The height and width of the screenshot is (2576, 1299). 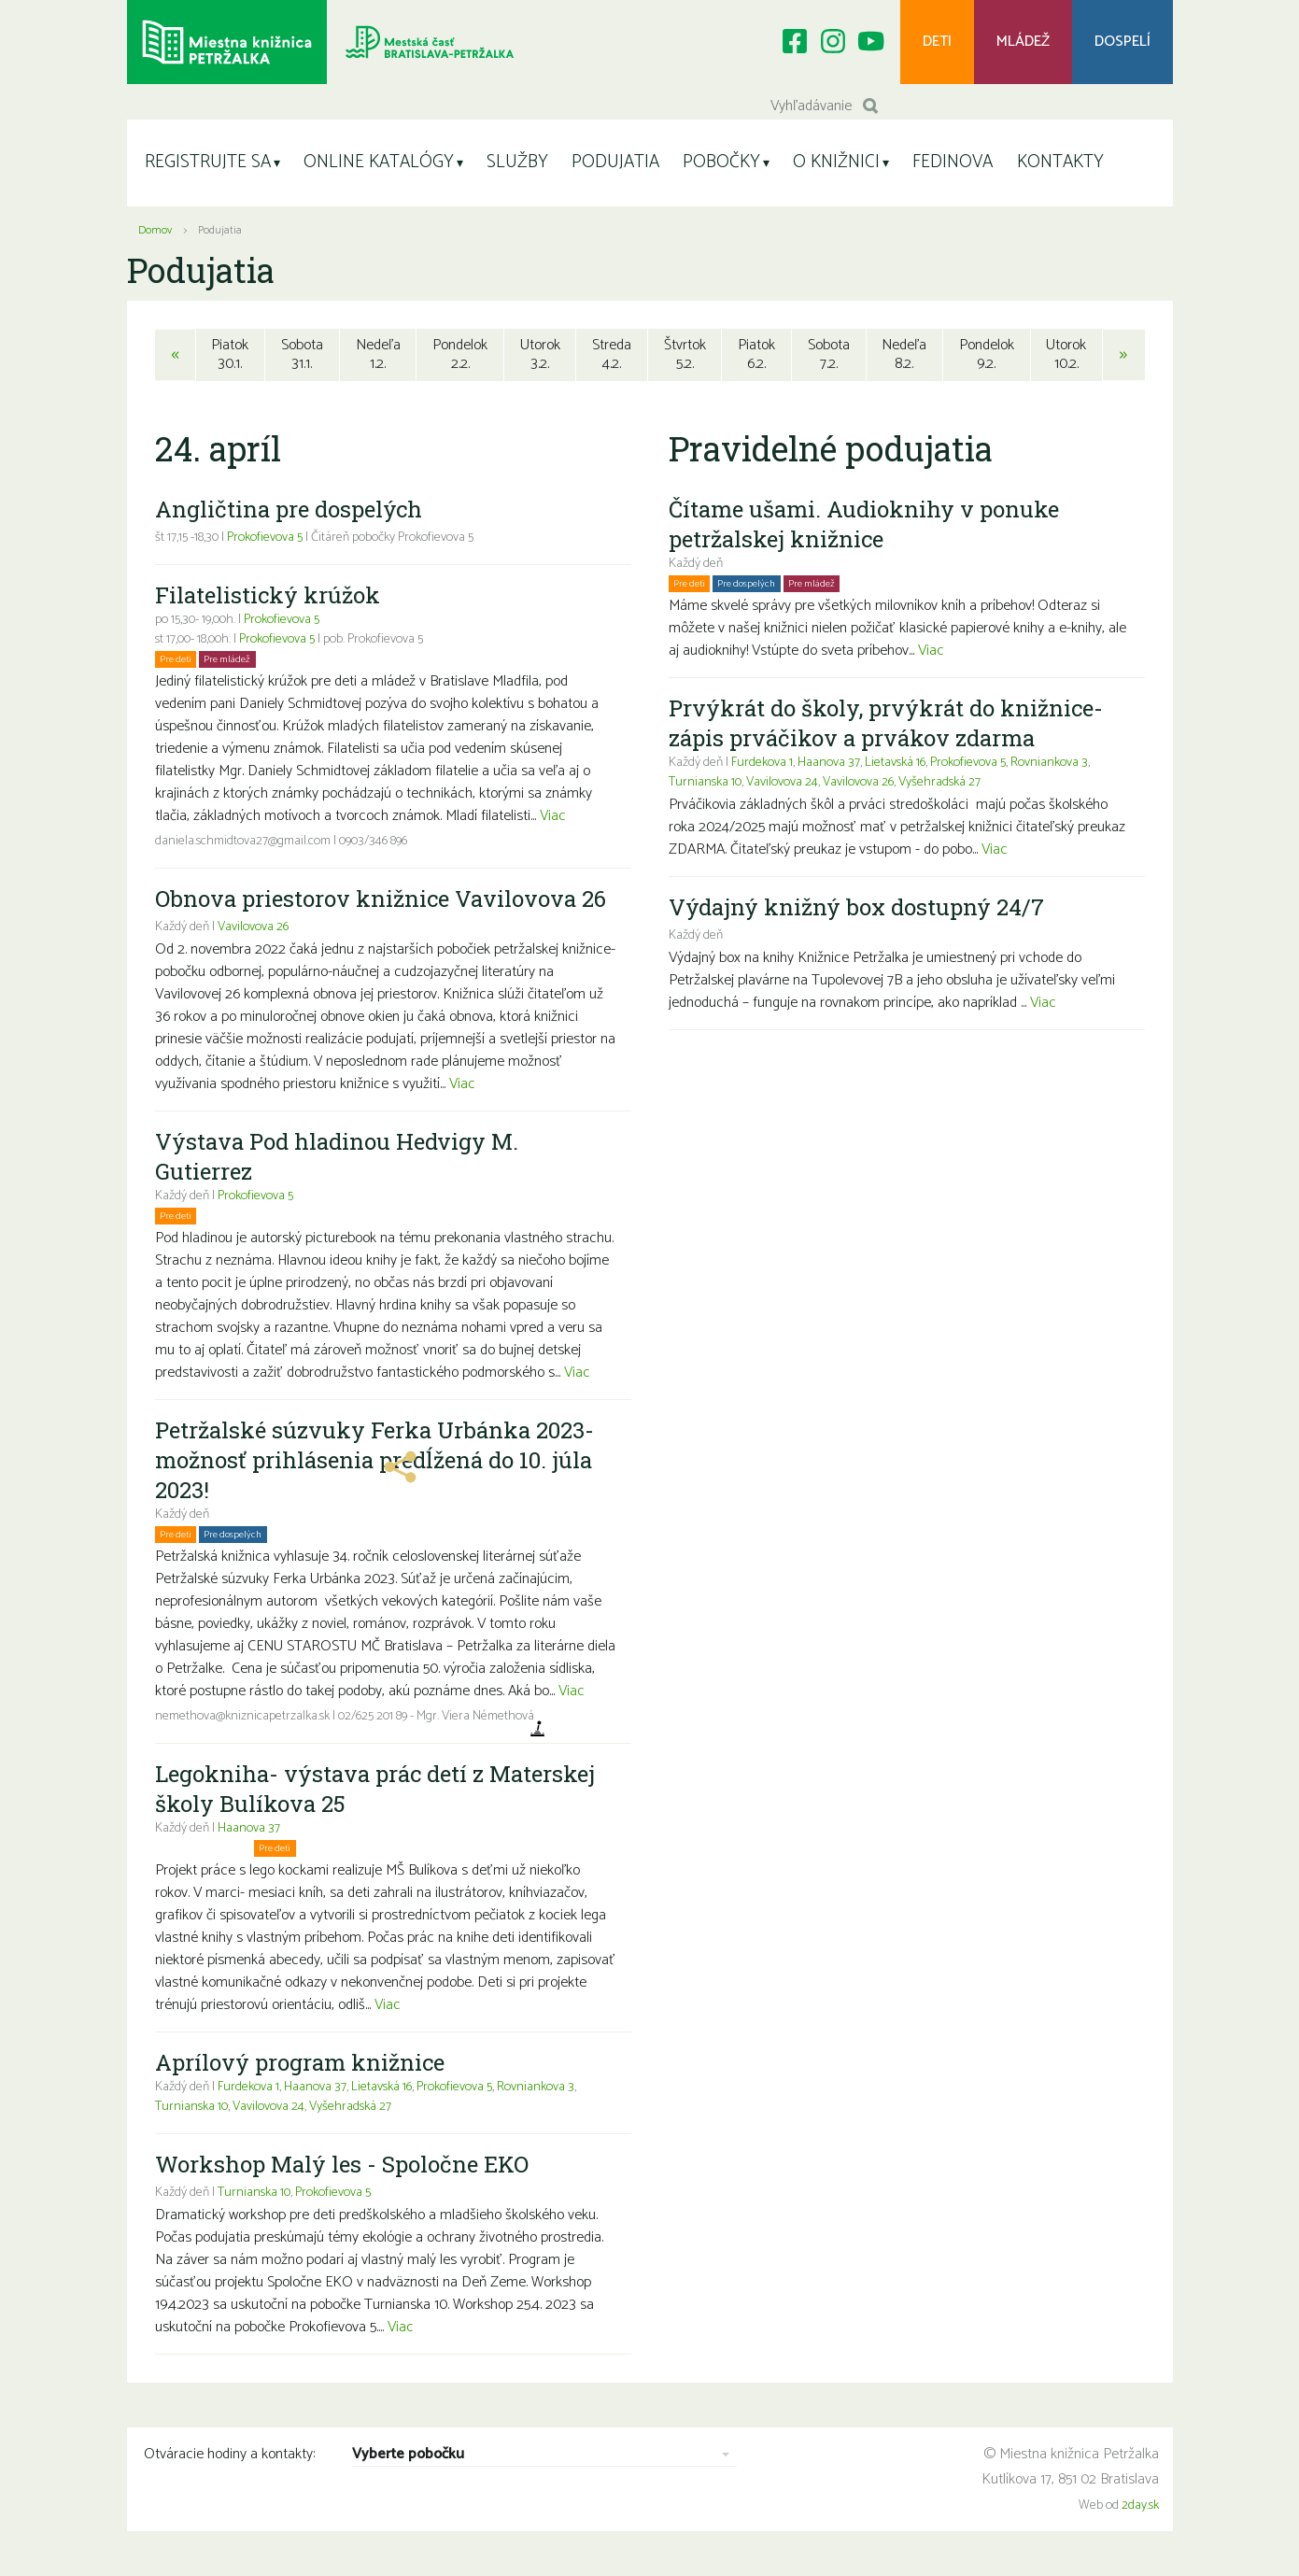 What do you see at coordinates (537, 1728) in the screenshot?
I see `access game controls or gaming mode` at bounding box center [537, 1728].